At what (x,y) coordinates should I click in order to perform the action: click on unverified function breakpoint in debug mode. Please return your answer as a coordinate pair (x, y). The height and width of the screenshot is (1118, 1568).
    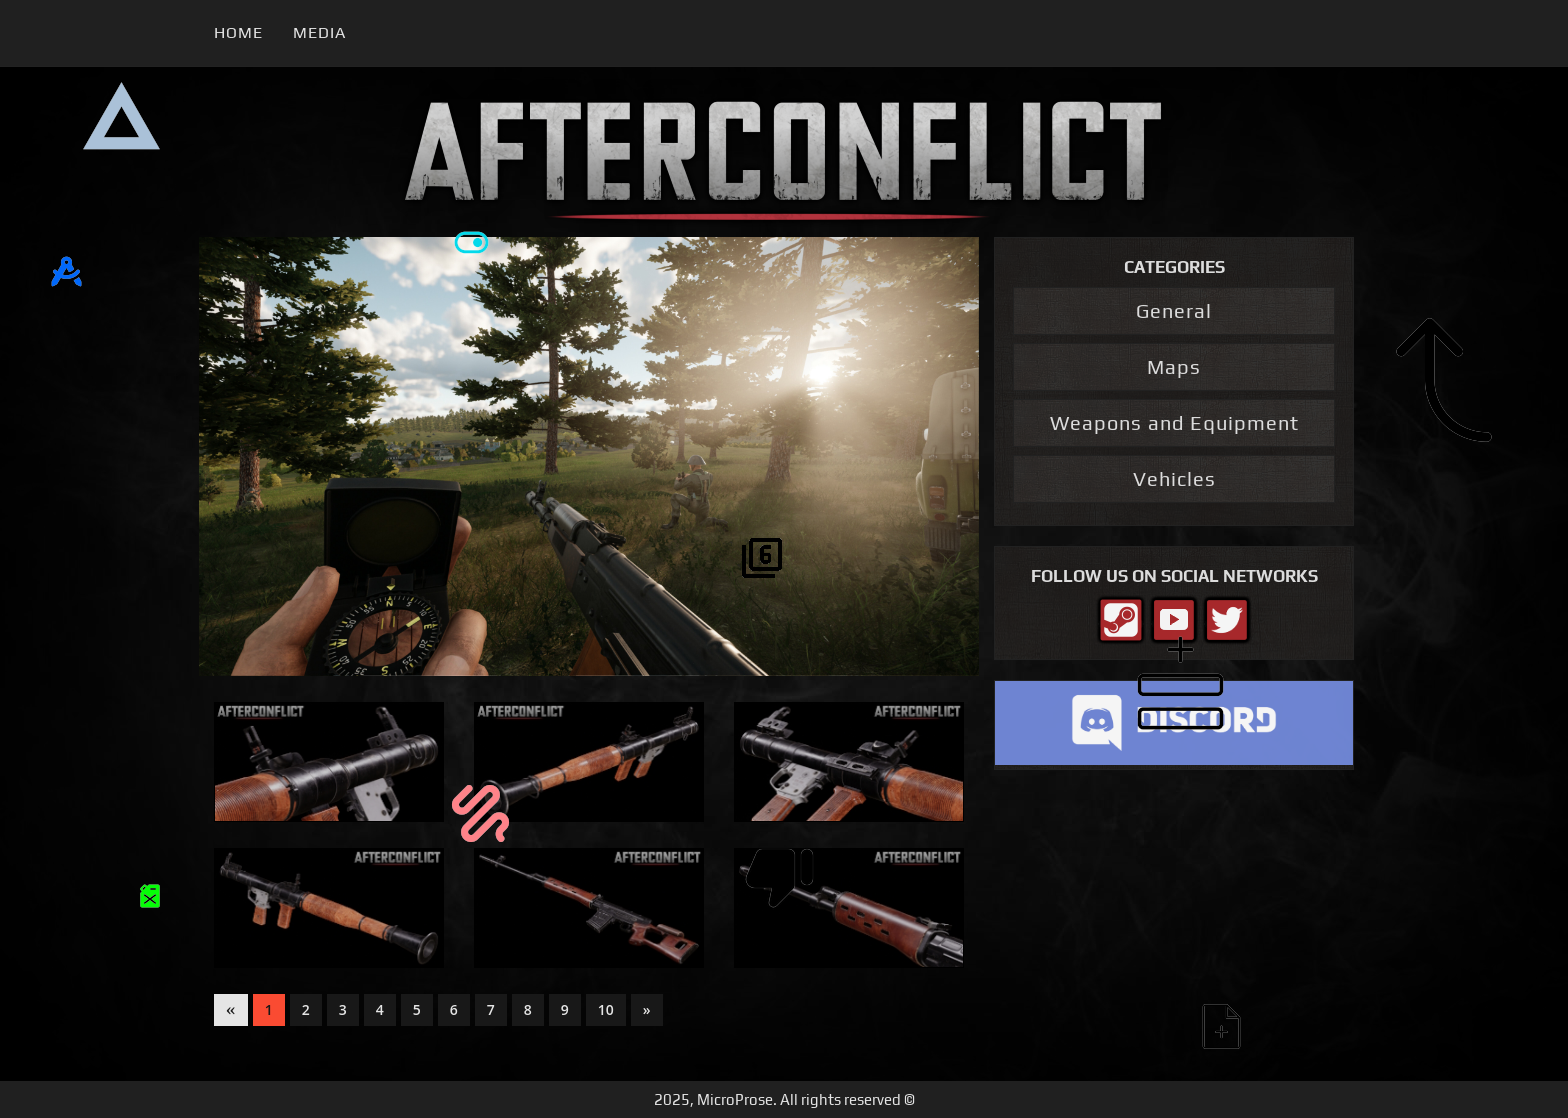
    Looking at the image, I should click on (121, 120).